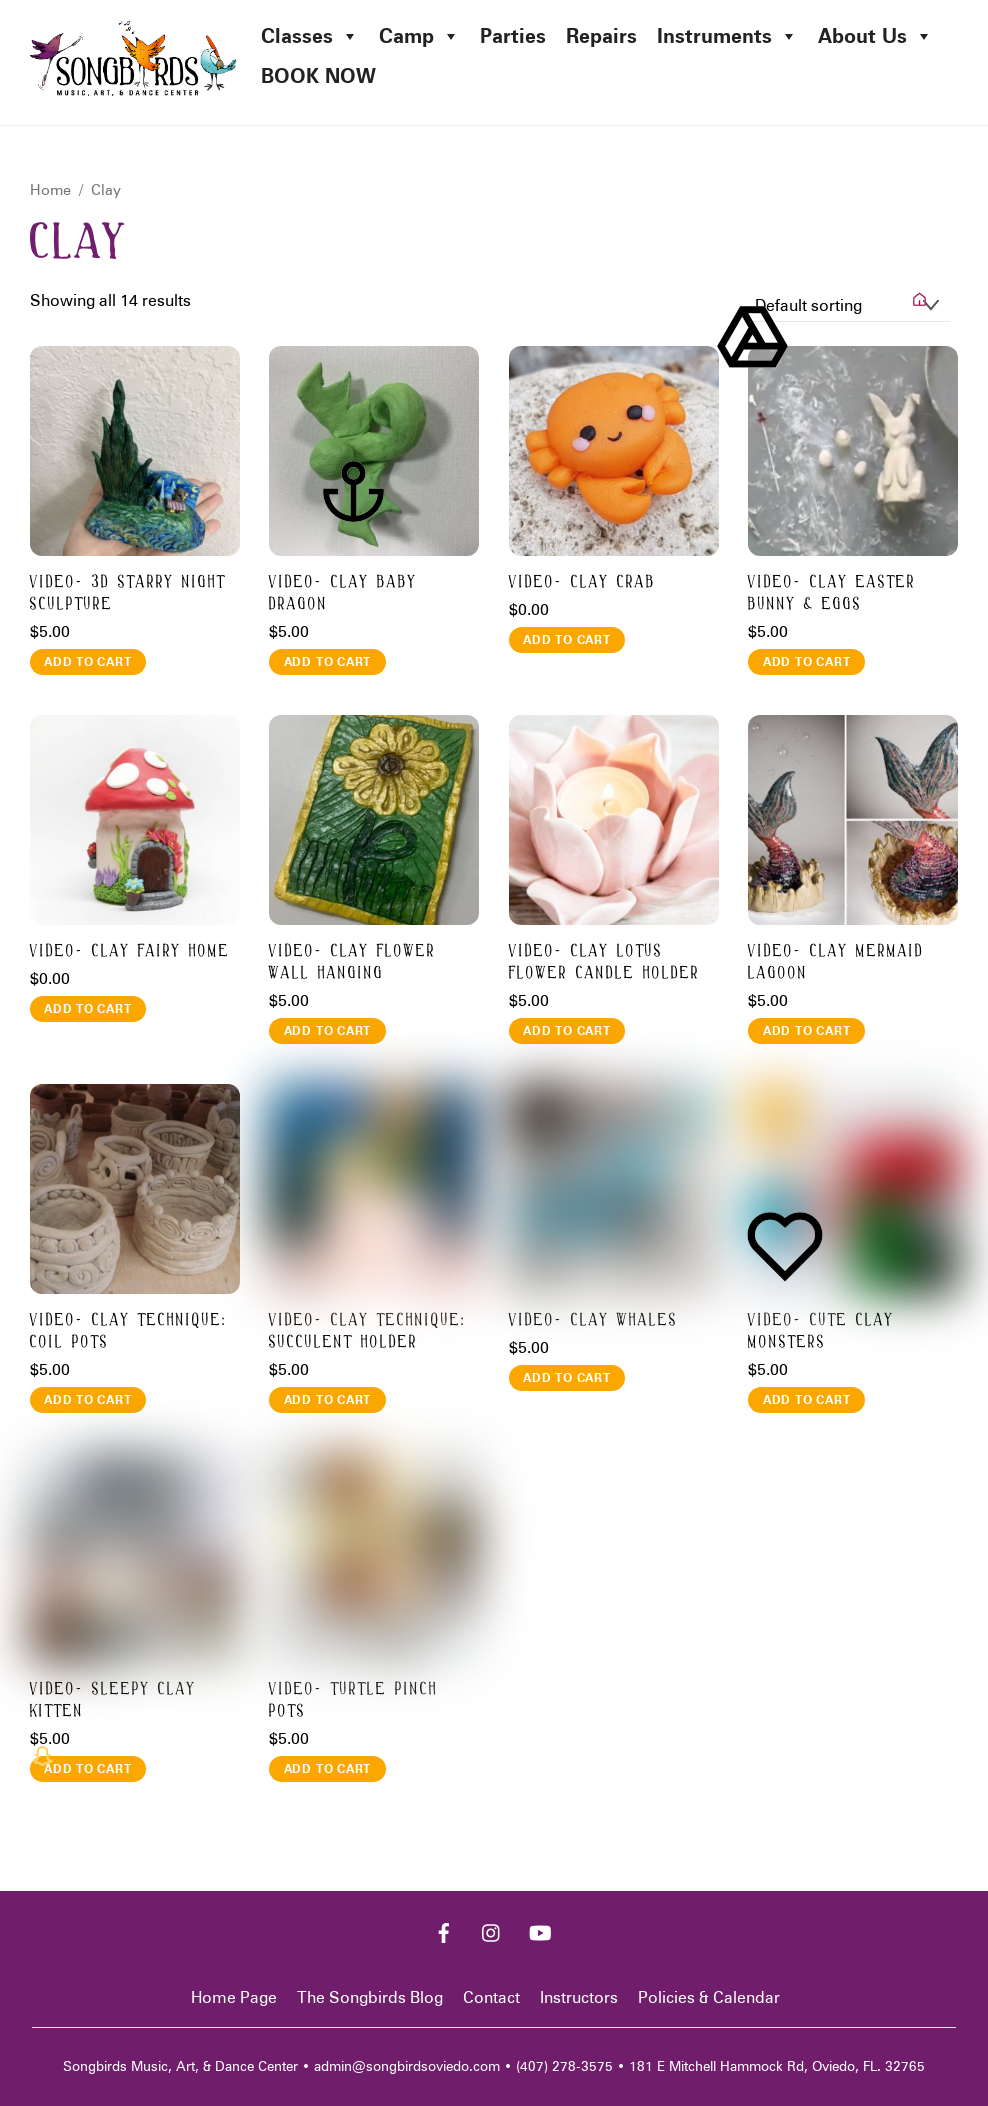  Describe the element at coordinates (785, 1246) in the screenshot. I see `add to favorites` at that location.